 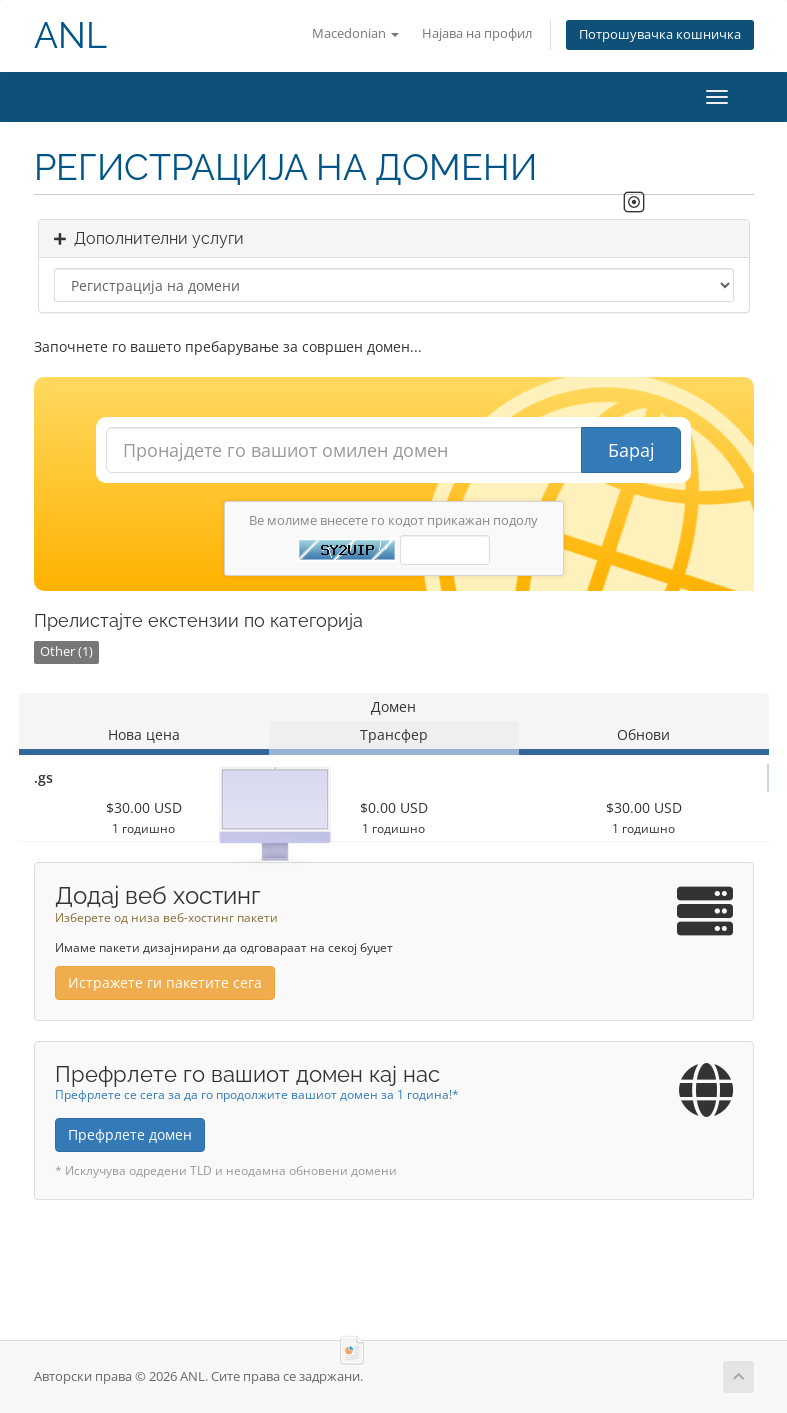 I want to click on open rhythmbox music player, so click(x=634, y=202).